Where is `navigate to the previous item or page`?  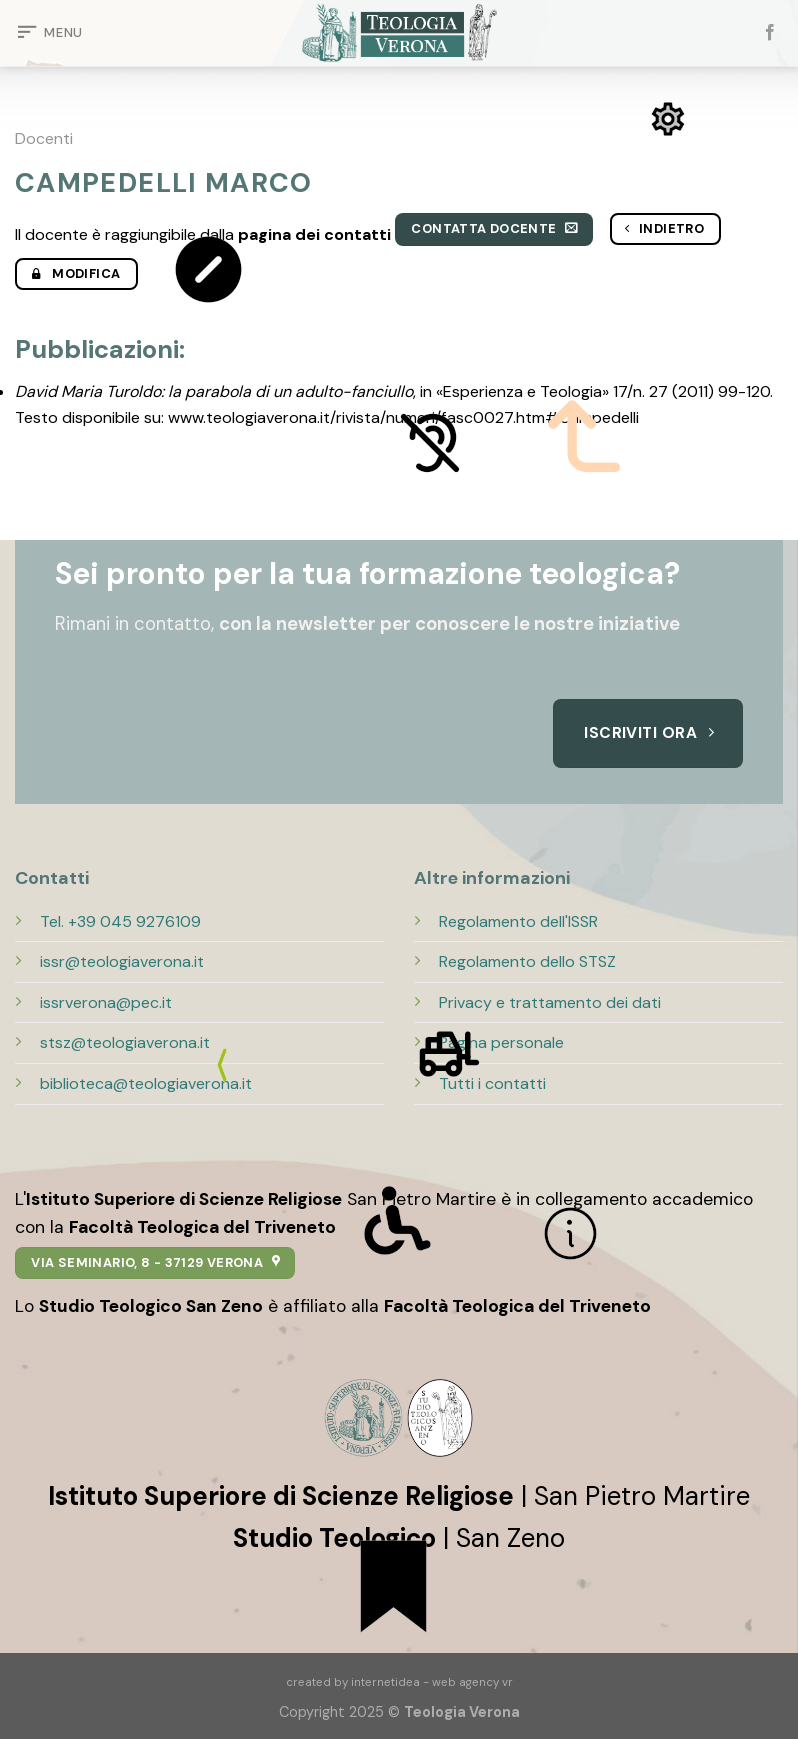 navigate to the previous item or page is located at coordinates (223, 1065).